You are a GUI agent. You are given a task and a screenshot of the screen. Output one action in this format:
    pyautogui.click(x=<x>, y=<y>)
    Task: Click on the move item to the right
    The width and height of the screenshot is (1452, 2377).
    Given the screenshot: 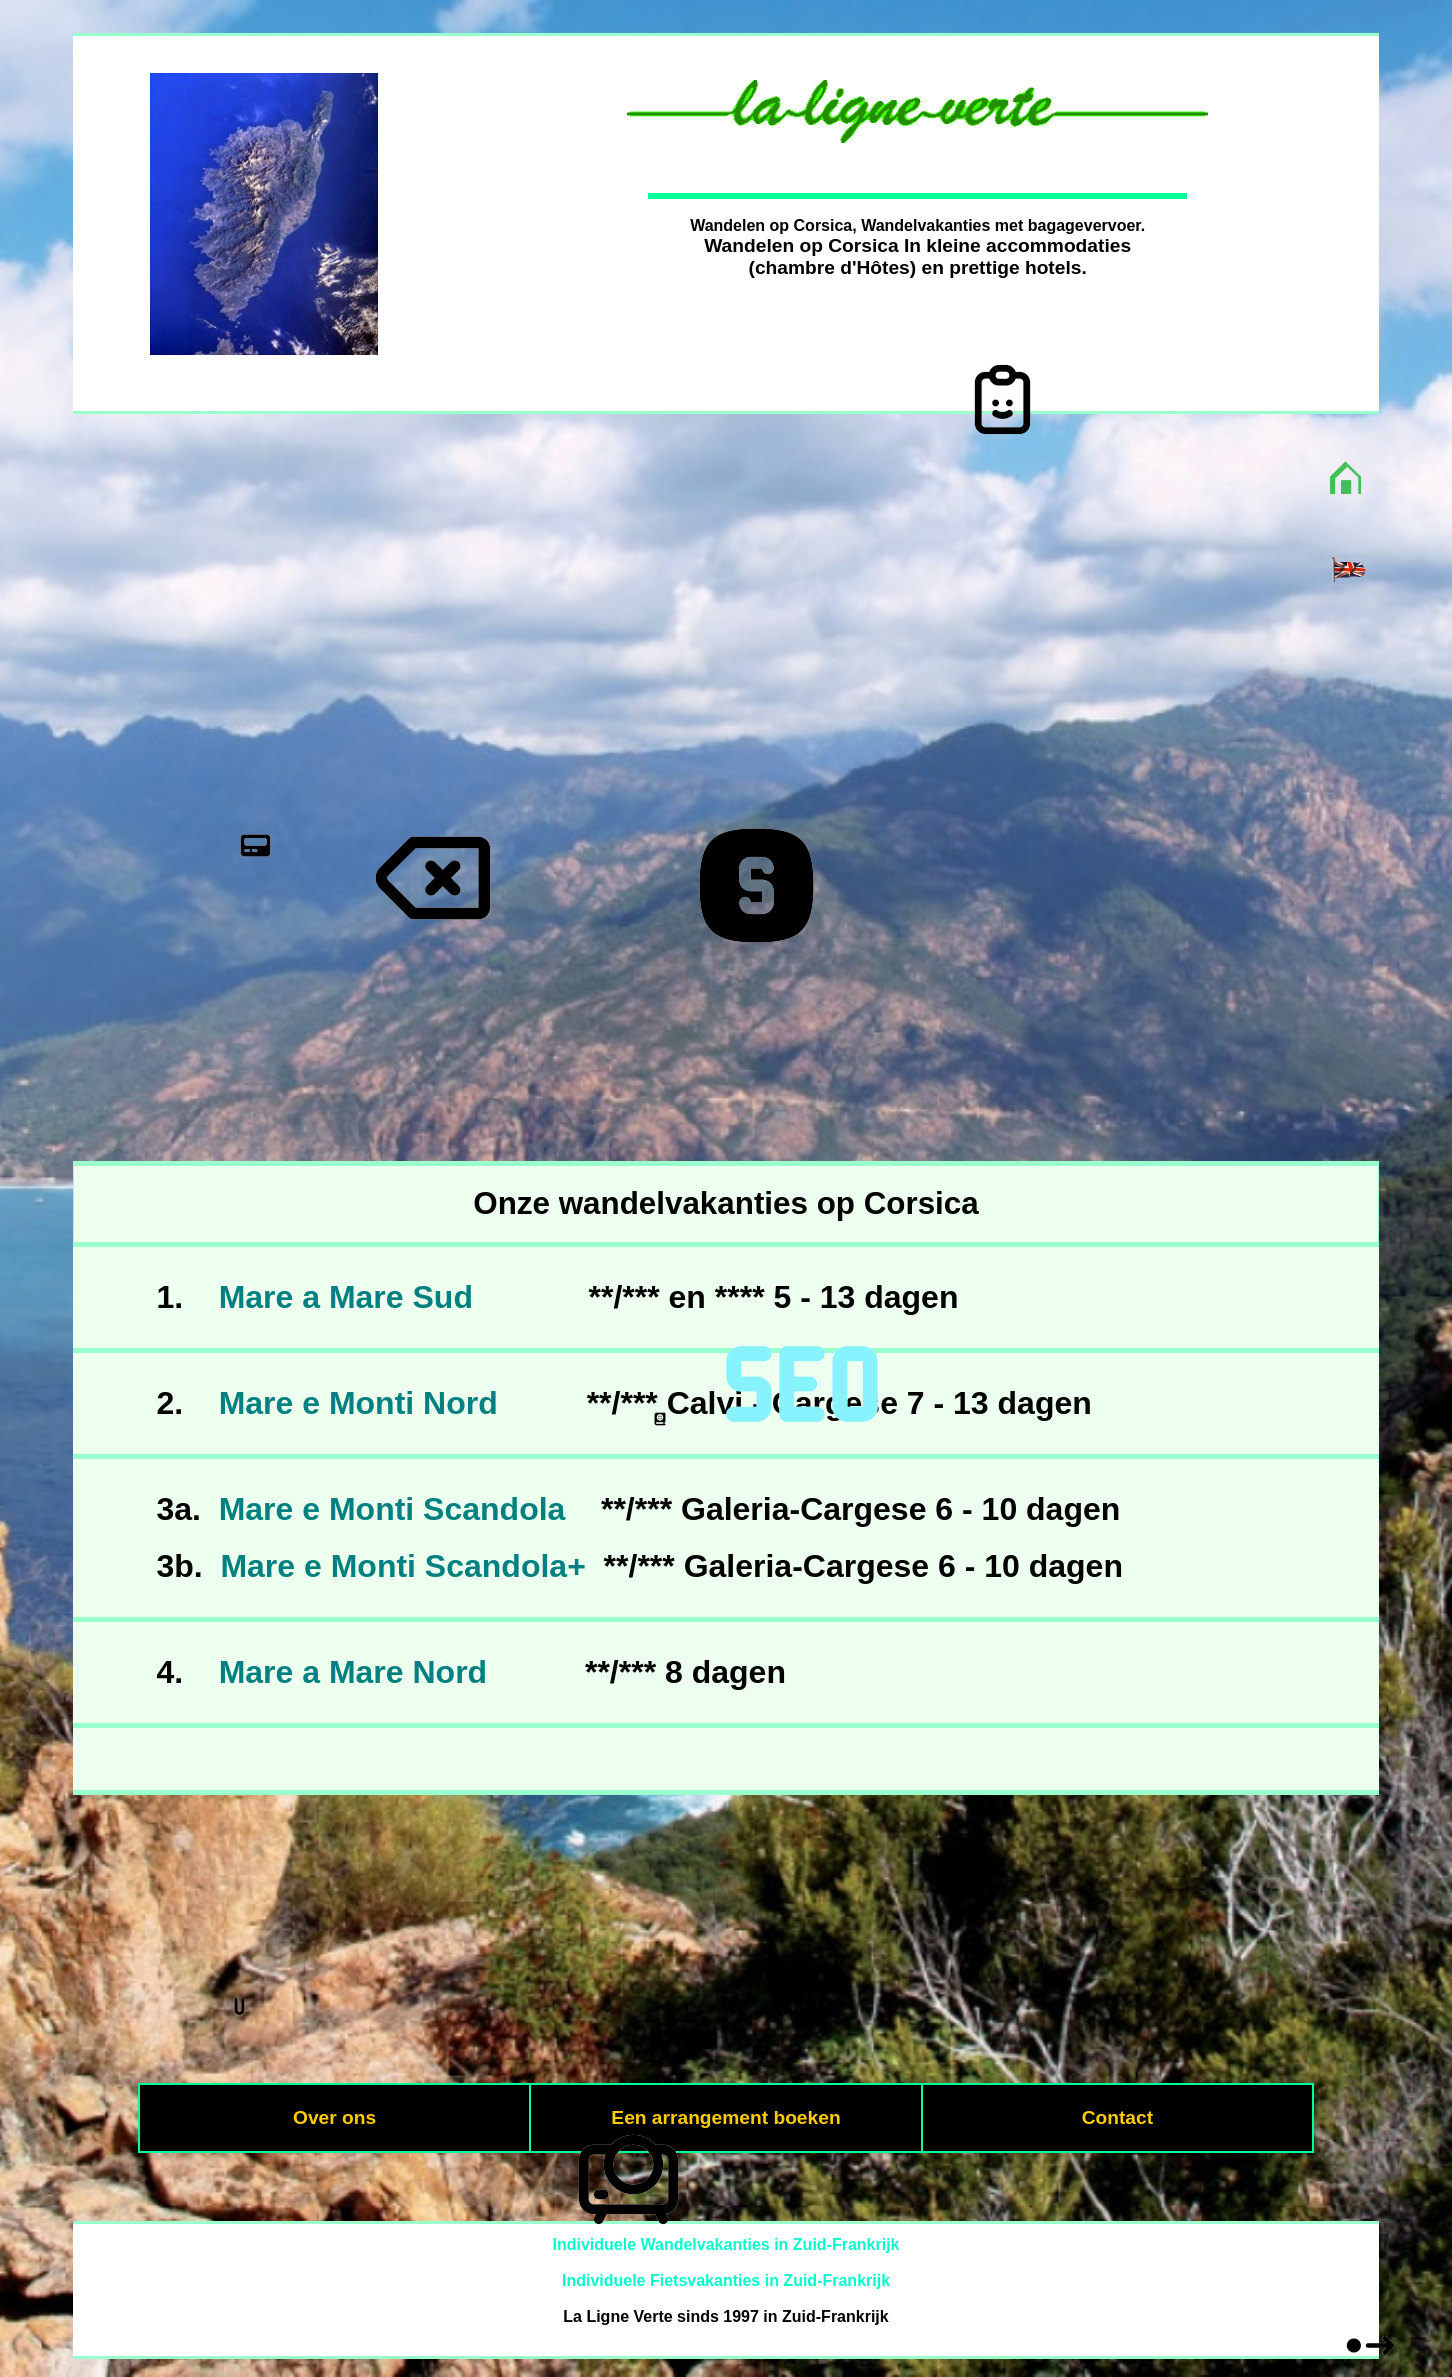 What is the action you would take?
    pyautogui.click(x=1370, y=2345)
    